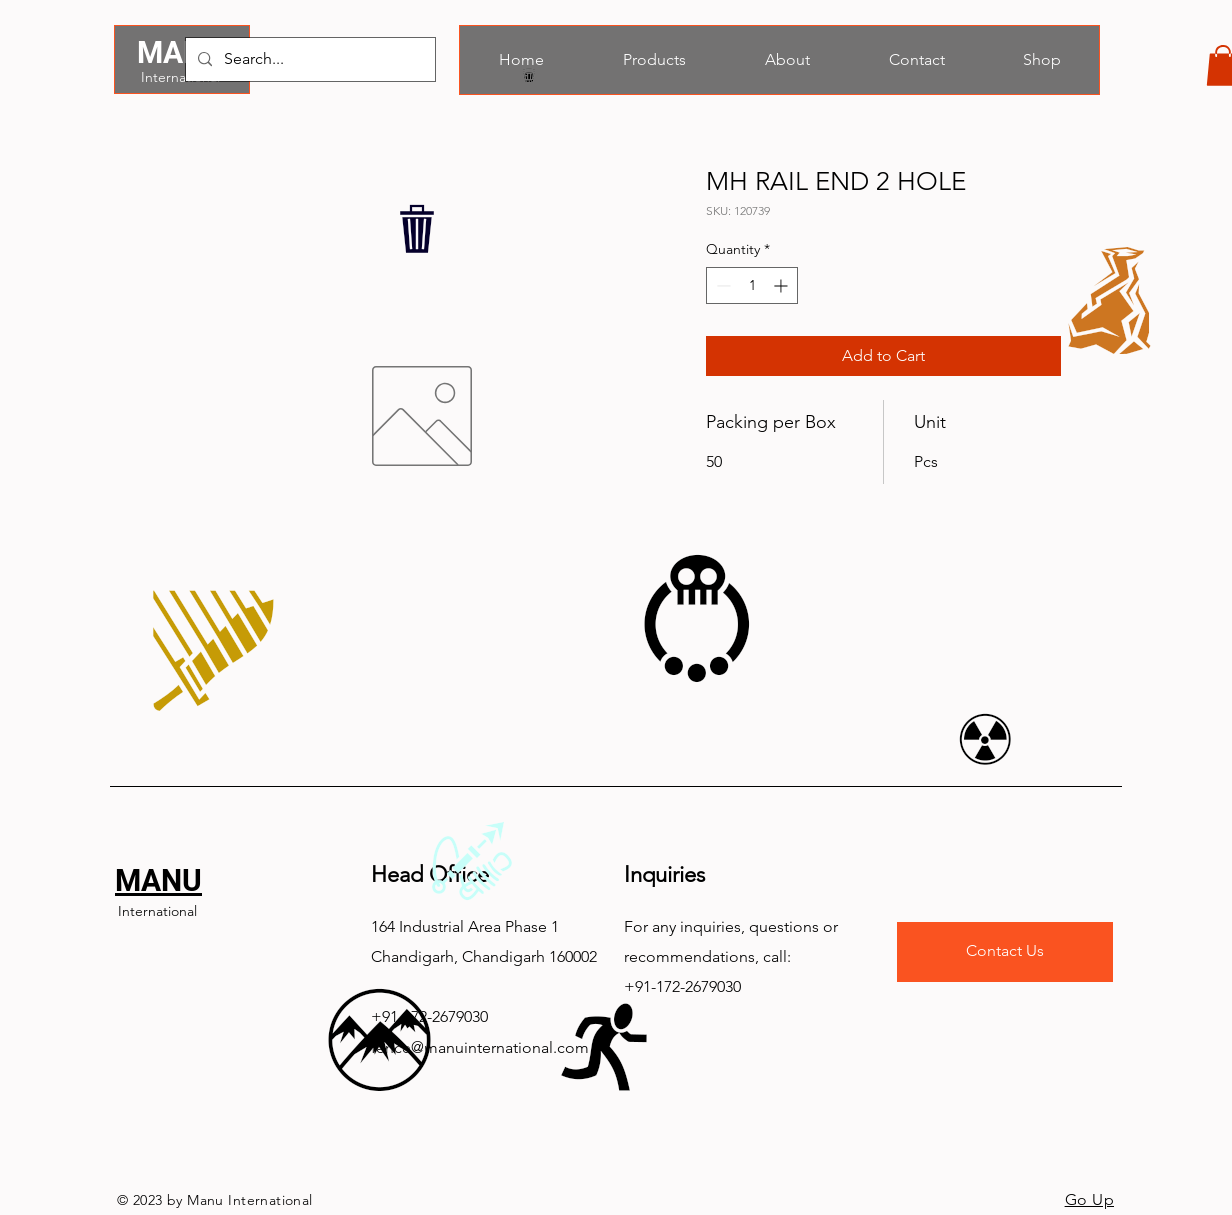  I want to click on view mountain or hiking trails, so click(379, 1039).